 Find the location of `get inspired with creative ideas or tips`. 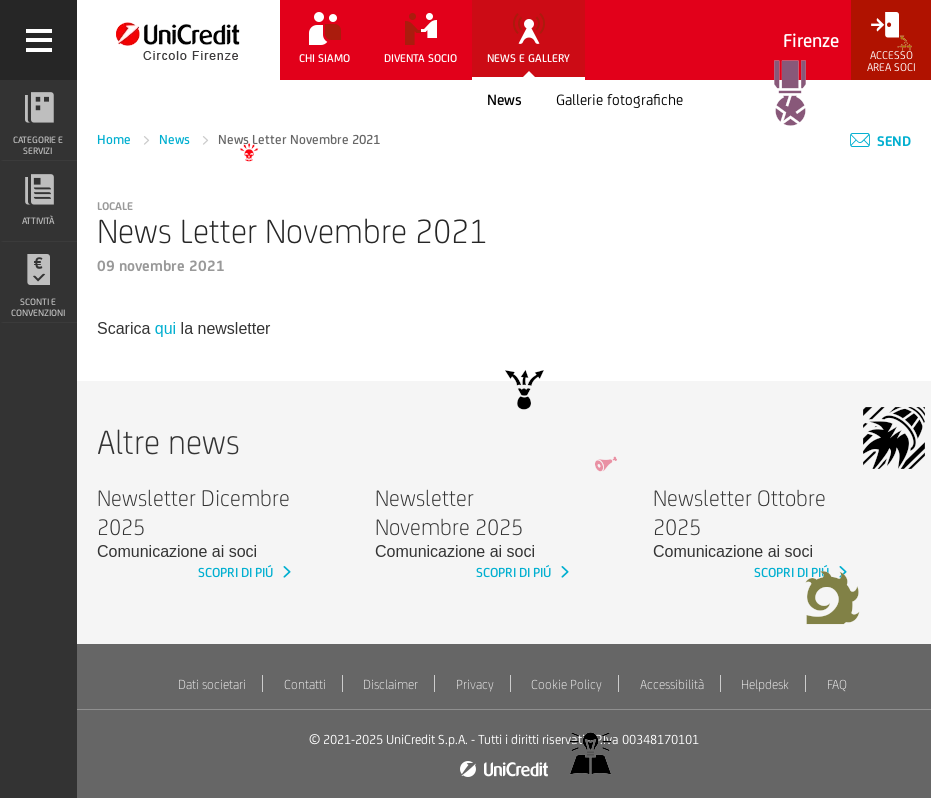

get inspired with creative ideas or tips is located at coordinates (590, 753).